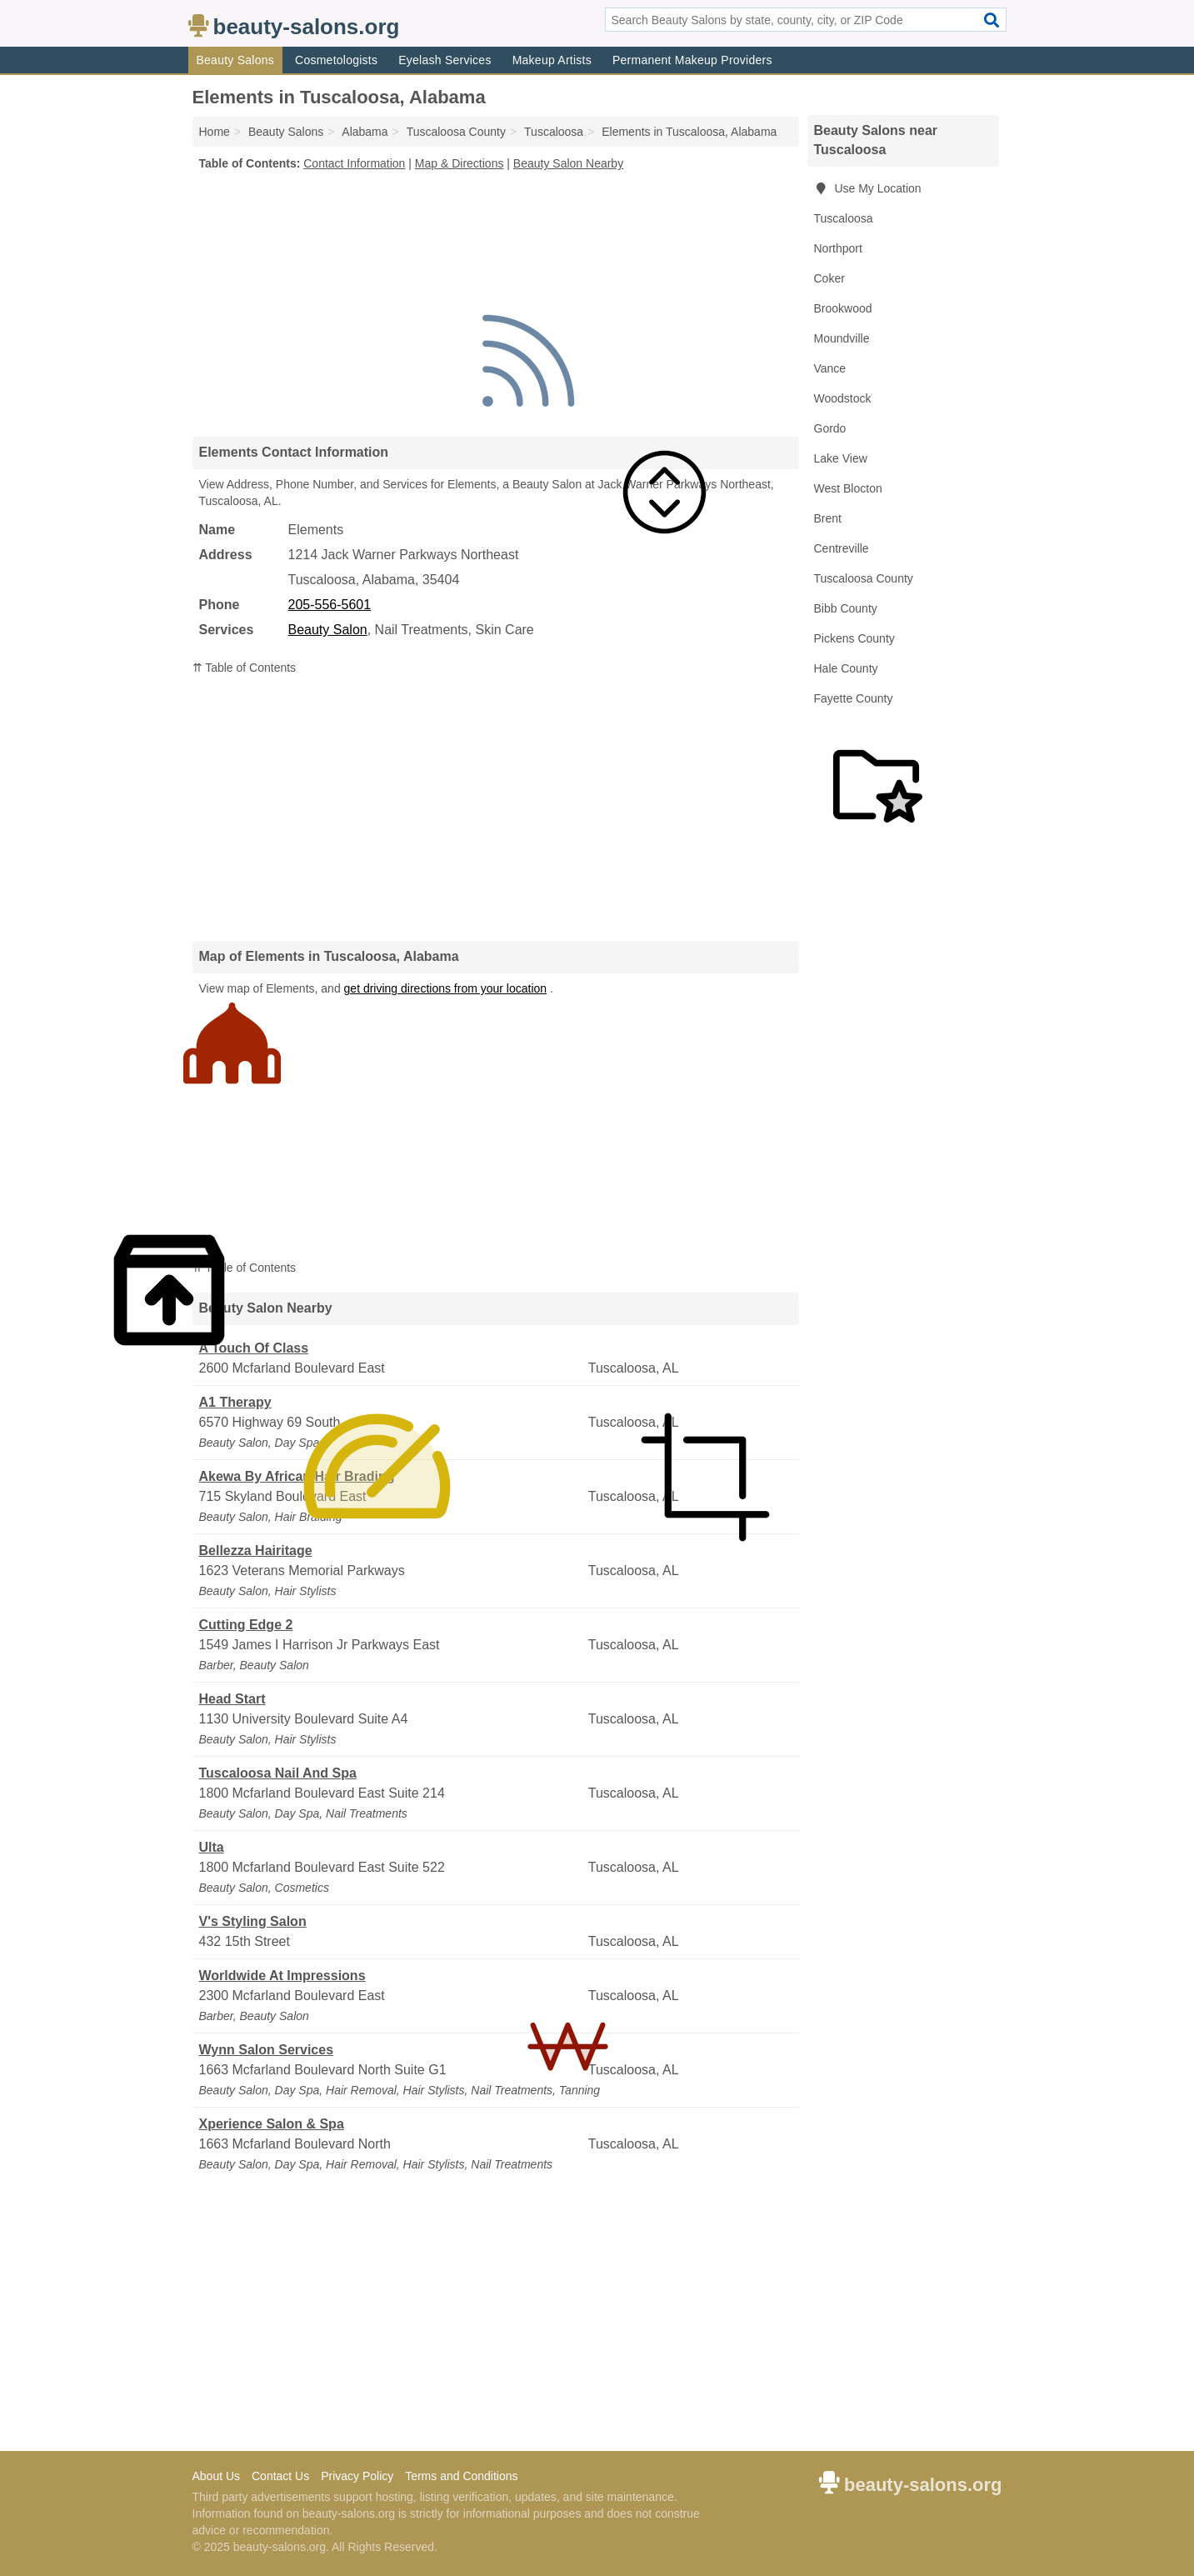  I want to click on subscribe to RSS feed, so click(524, 365).